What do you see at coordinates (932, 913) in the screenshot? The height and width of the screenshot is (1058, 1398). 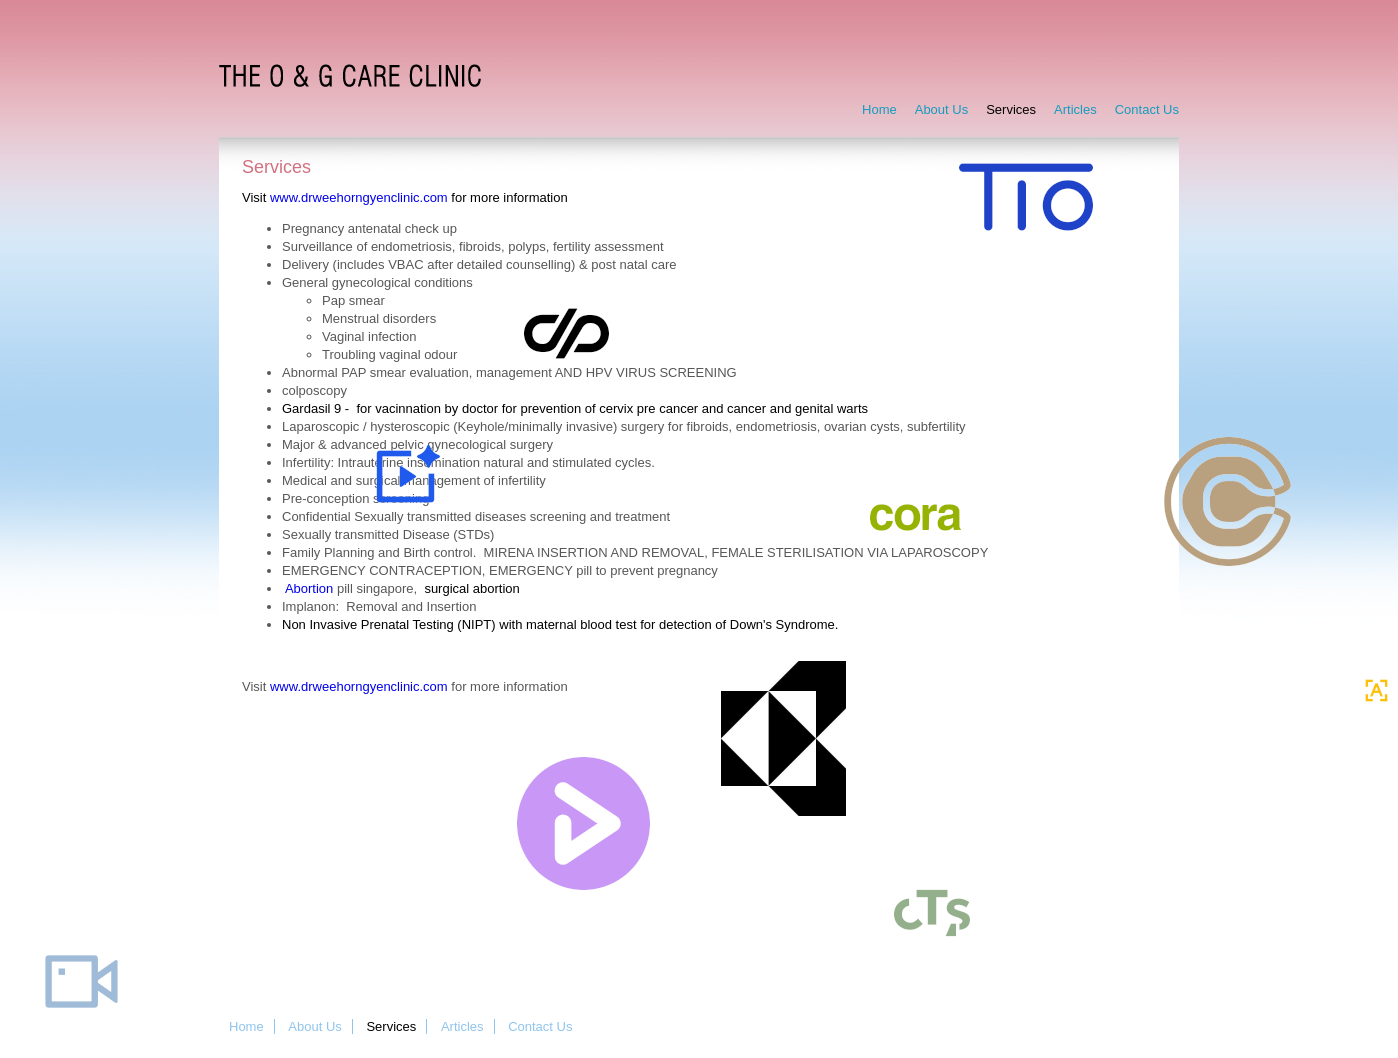 I see `CTS corporation logo` at bounding box center [932, 913].